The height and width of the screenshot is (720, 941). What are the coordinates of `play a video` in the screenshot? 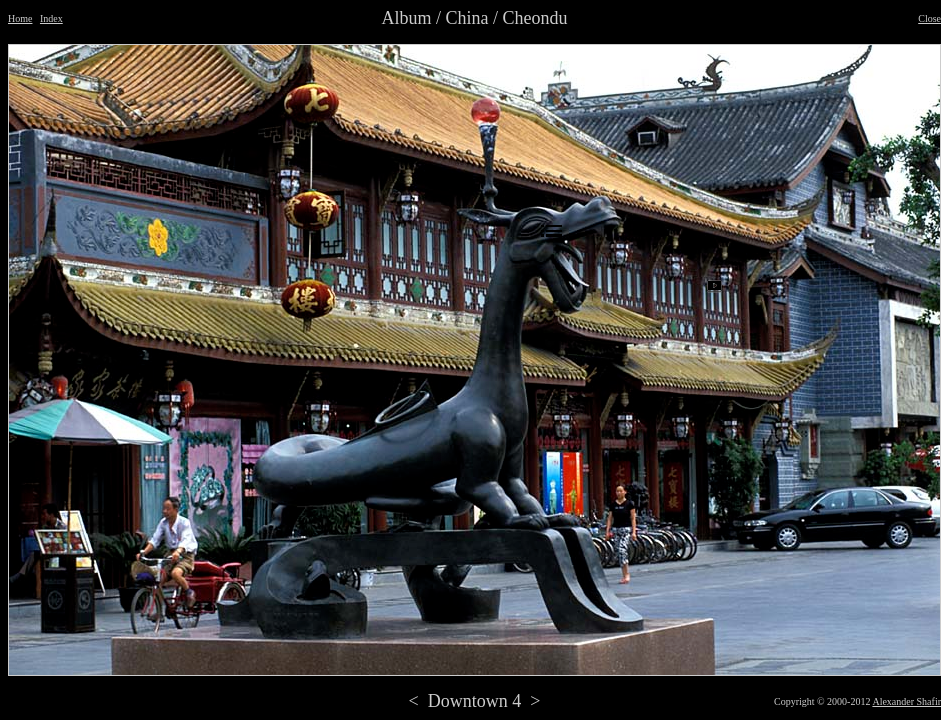 It's located at (714, 286).